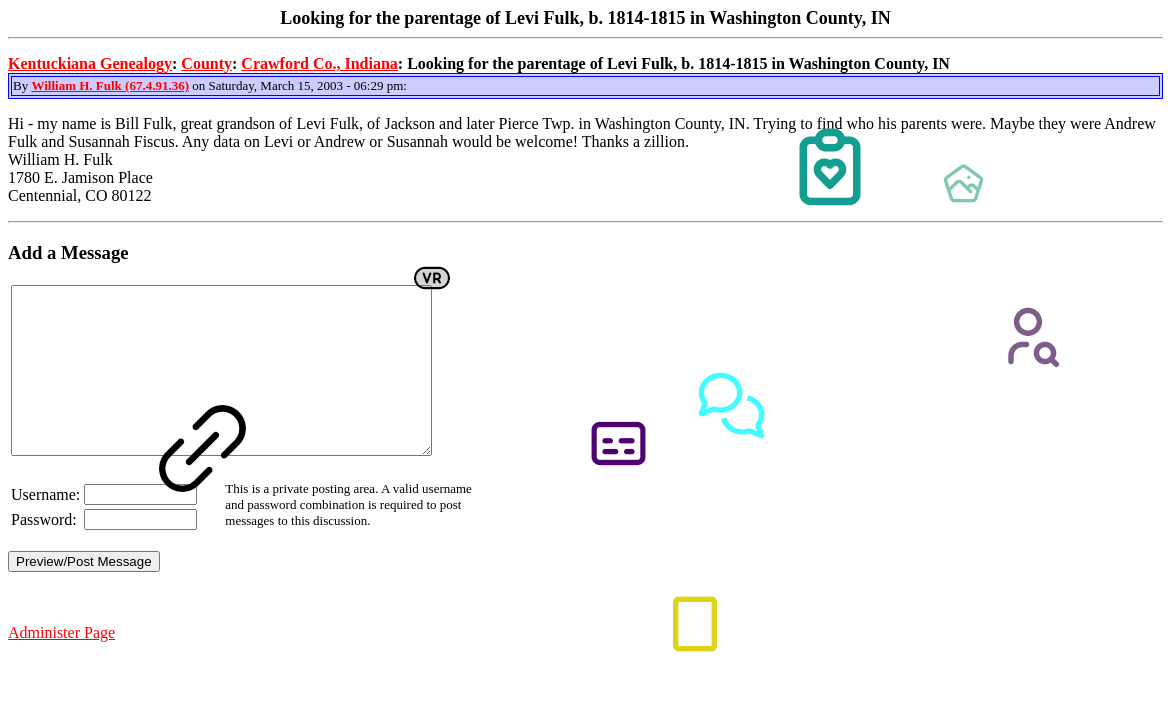 This screenshot has width=1171, height=720. I want to click on copy link to clipboard, so click(202, 448).